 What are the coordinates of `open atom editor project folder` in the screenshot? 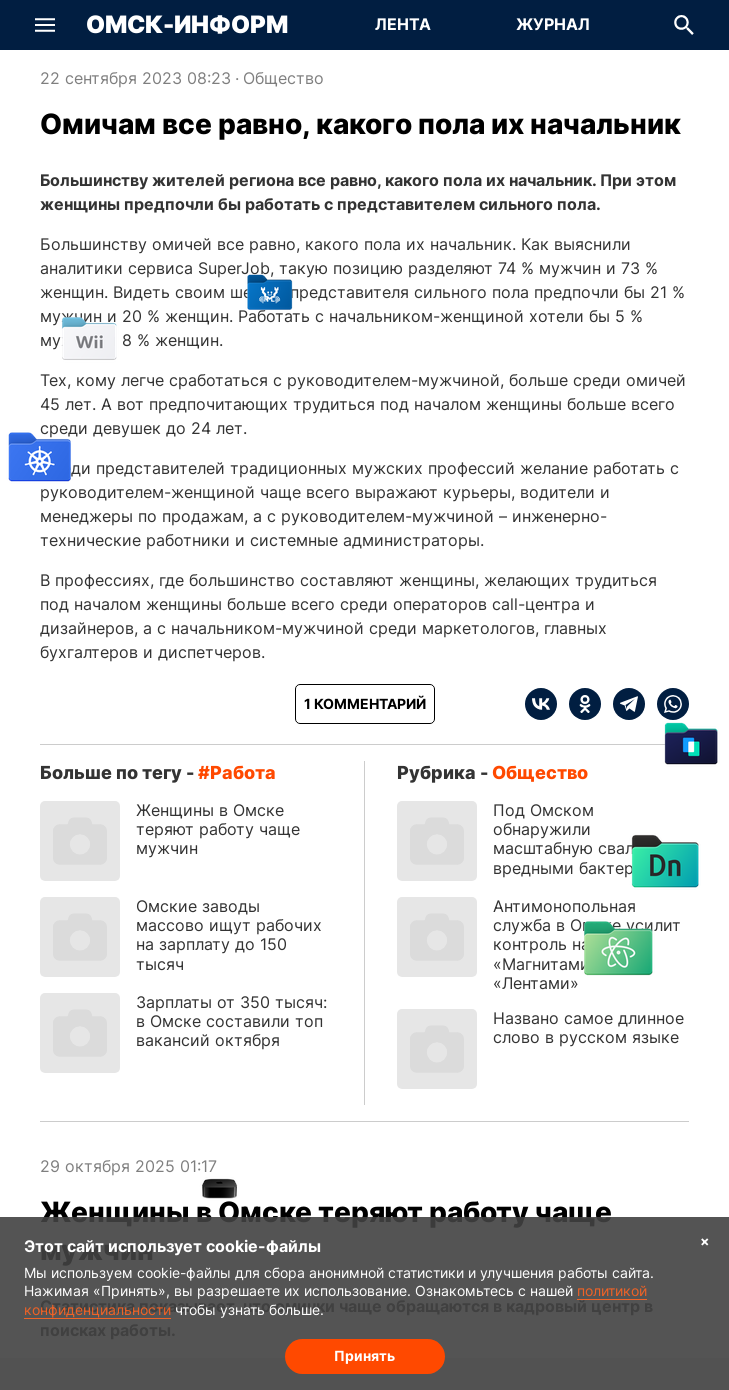 It's located at (618, 950).